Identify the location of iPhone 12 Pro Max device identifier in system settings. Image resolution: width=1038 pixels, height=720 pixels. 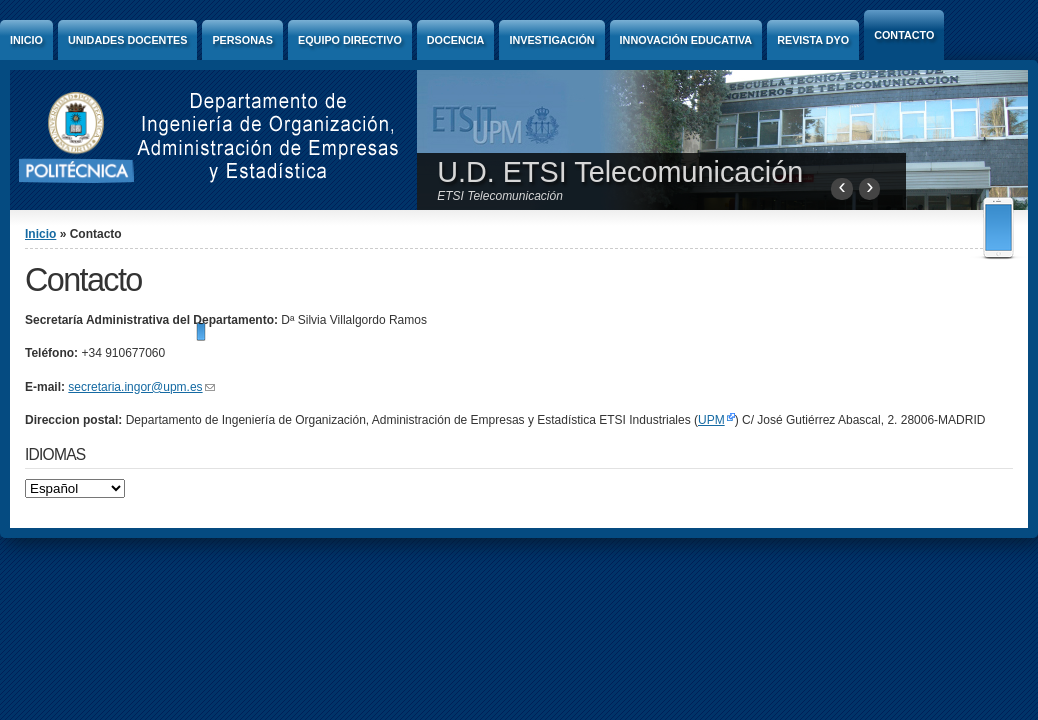
(201, 332).